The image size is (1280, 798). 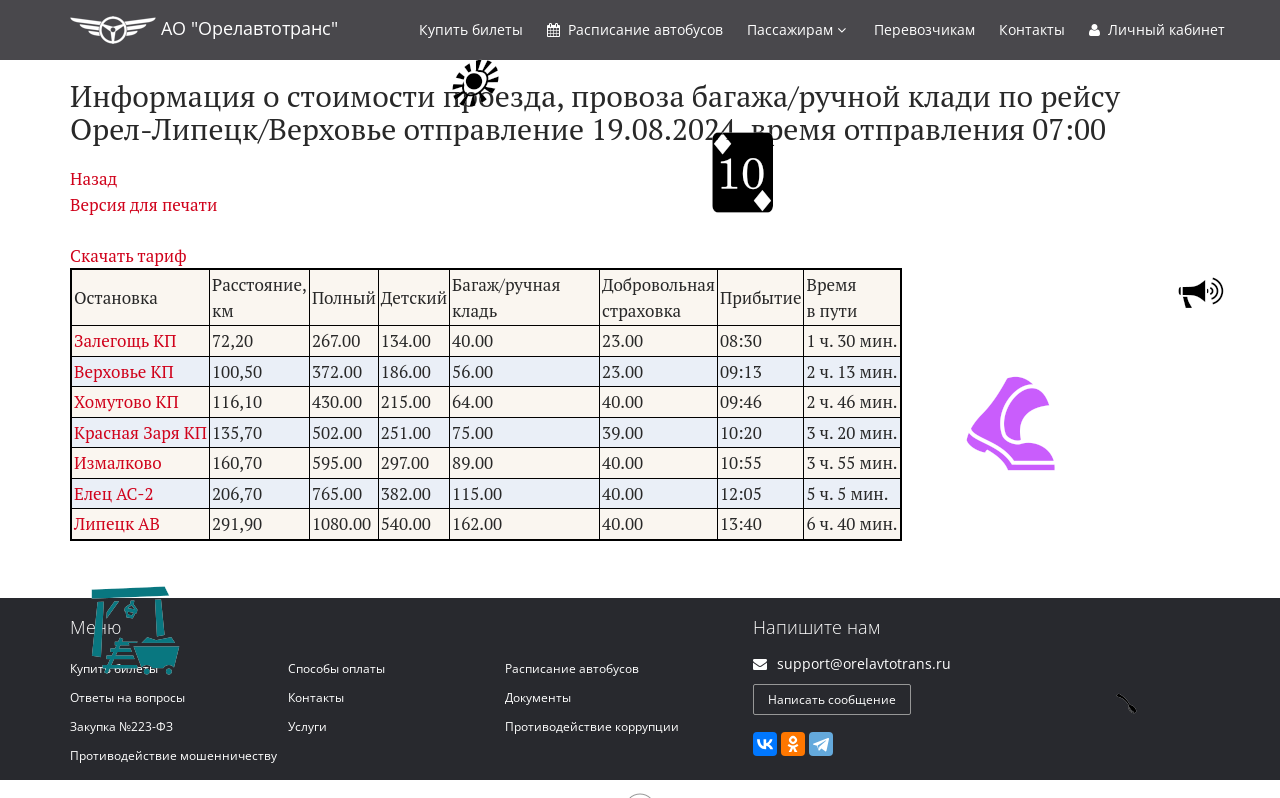 What do you see at coordinates (135, 630) in the screenshot?
I see `access gold mine resource building` at bounding box center [135, 630].